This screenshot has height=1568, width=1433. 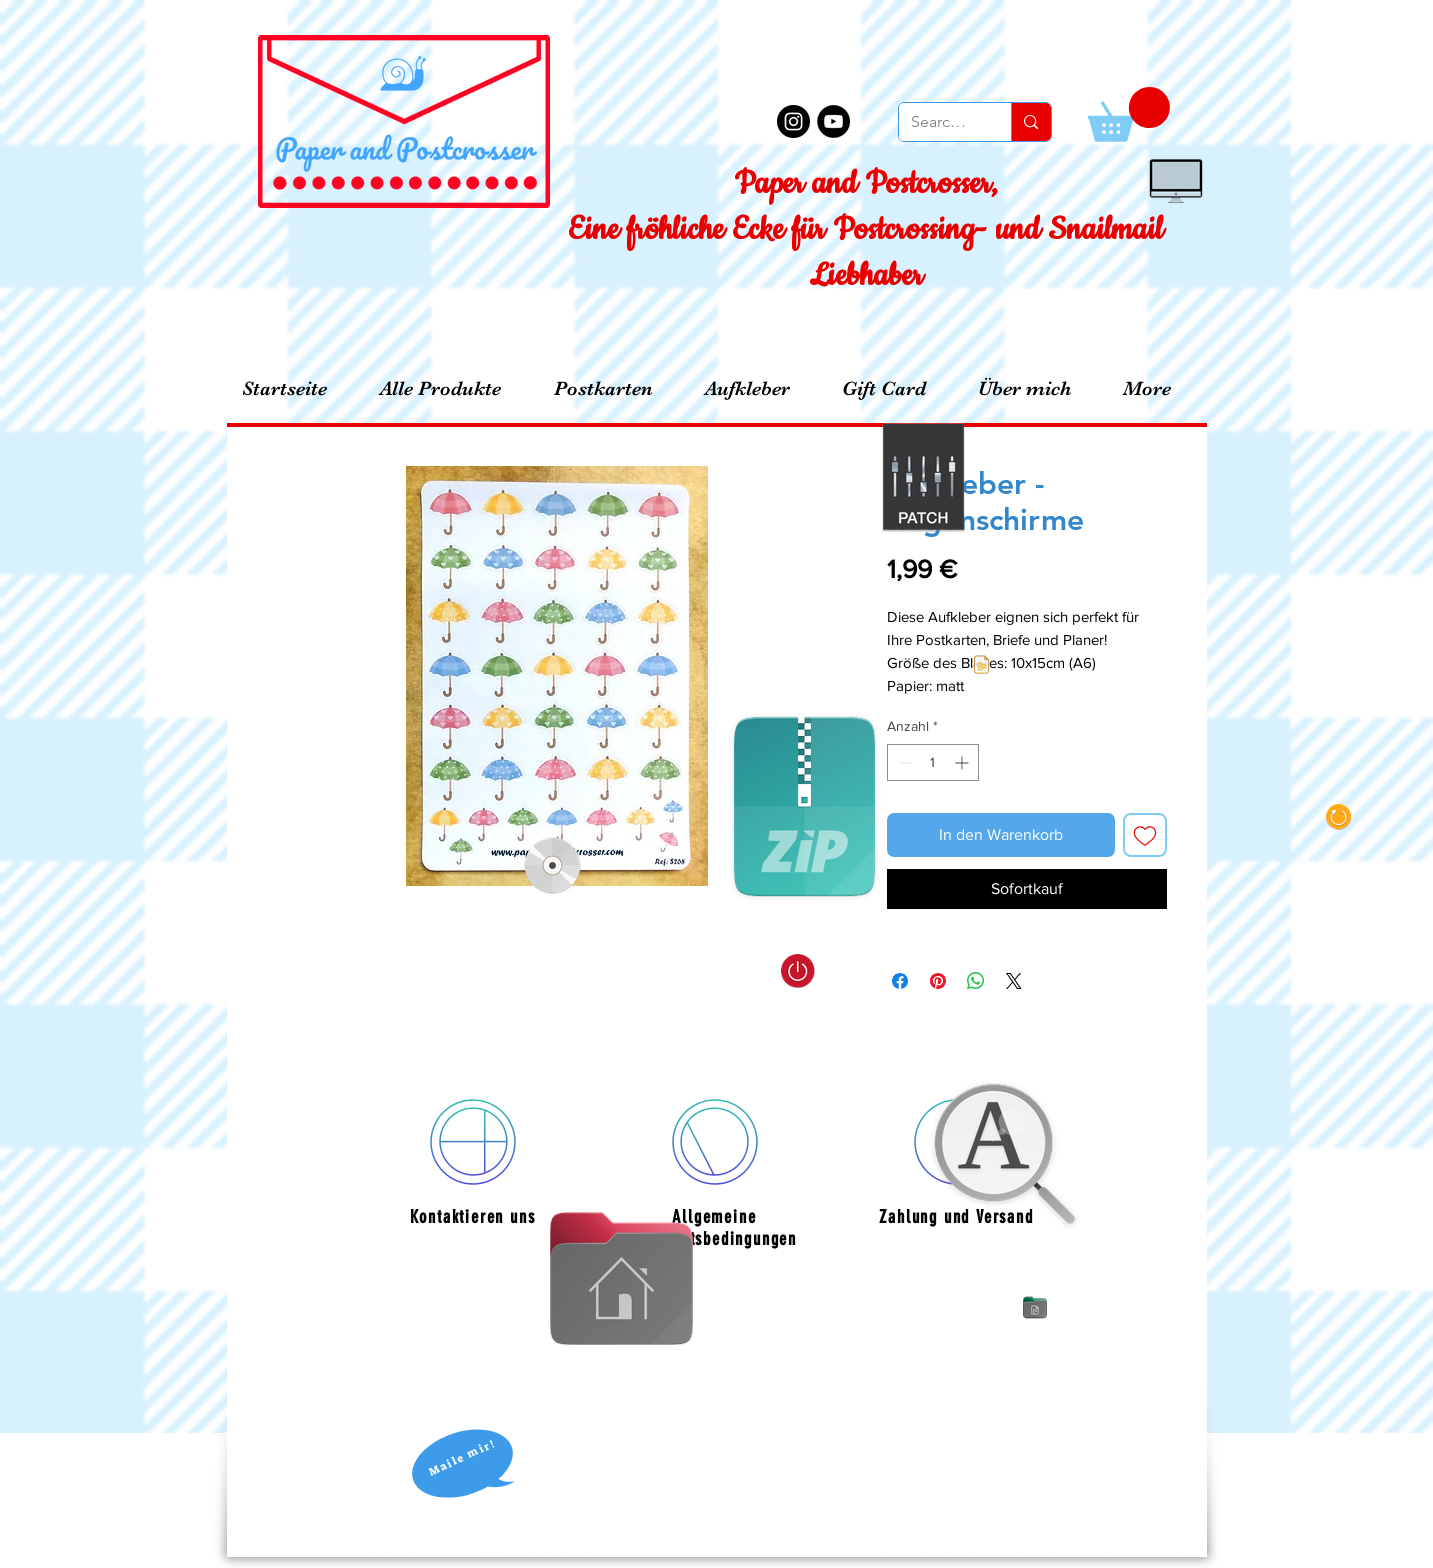 I want to click on open patch settings in GarageBand, so click(x=923, y=479).